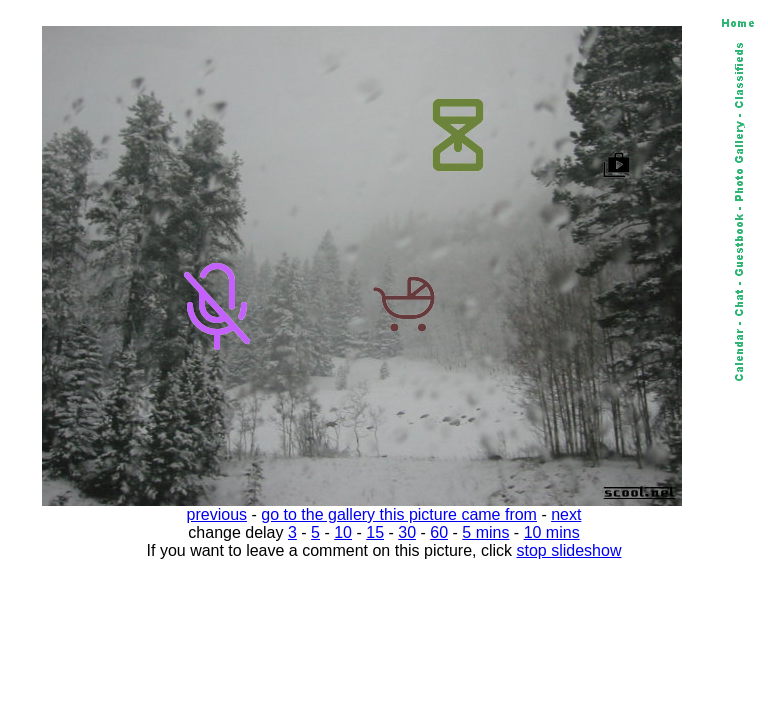 Image resolution: width=768 pixels, height=720 pixels. I want to click on access baby or parenting-related features, so click(405, 302).